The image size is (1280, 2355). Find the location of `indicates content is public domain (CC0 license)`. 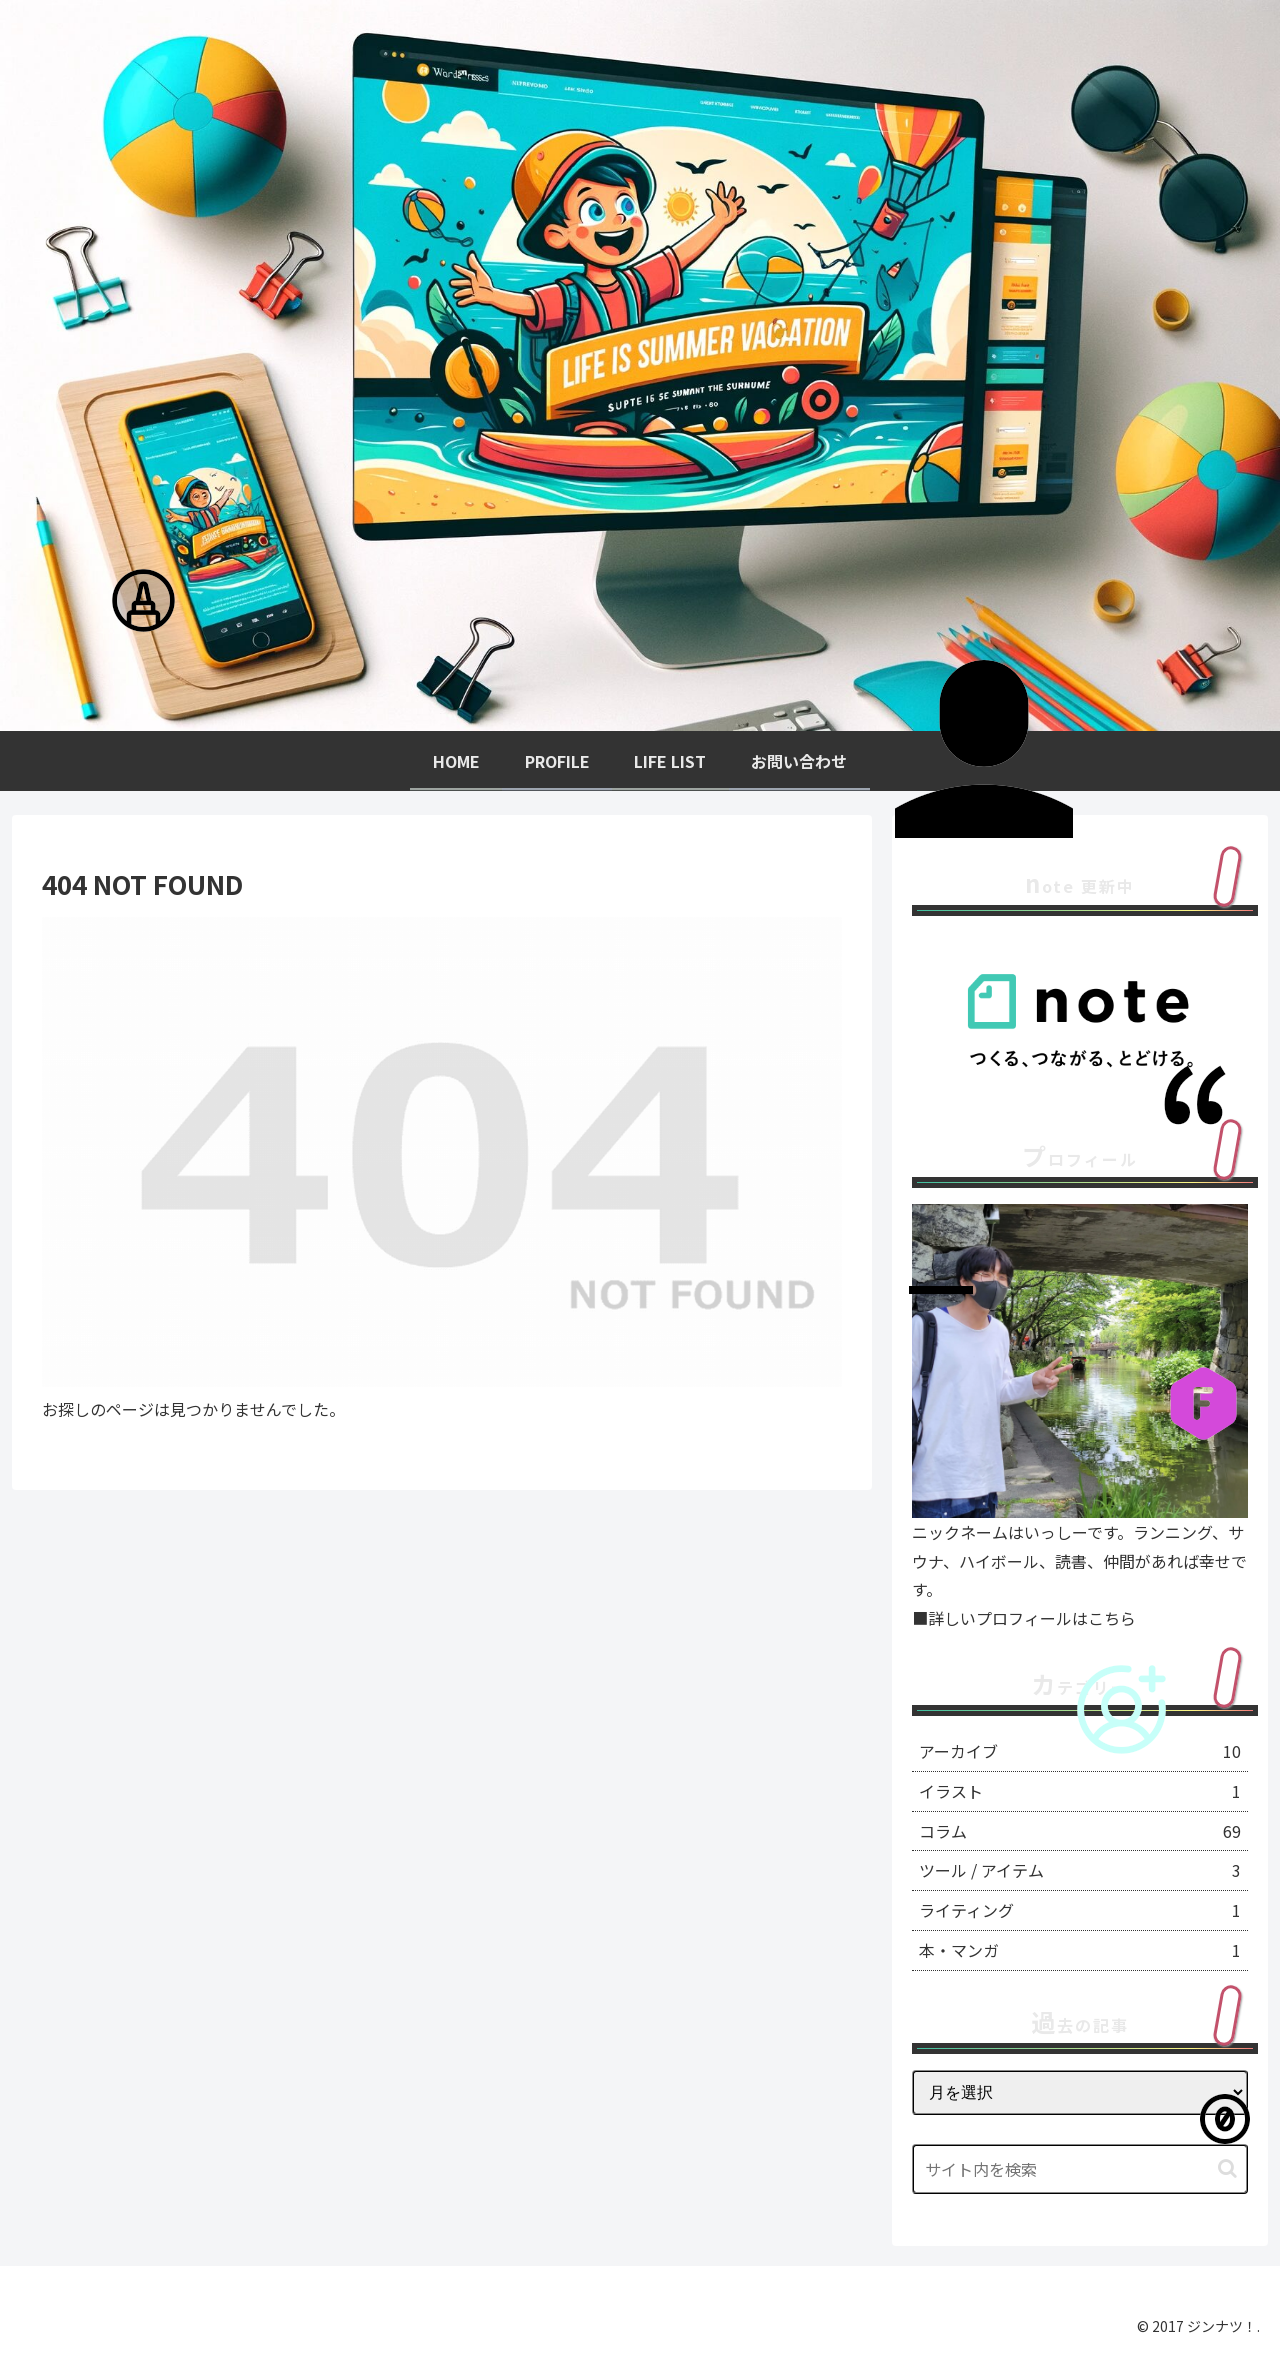

indicates content is public domain (CC0 license) is located at coordinates (1225, 2119).